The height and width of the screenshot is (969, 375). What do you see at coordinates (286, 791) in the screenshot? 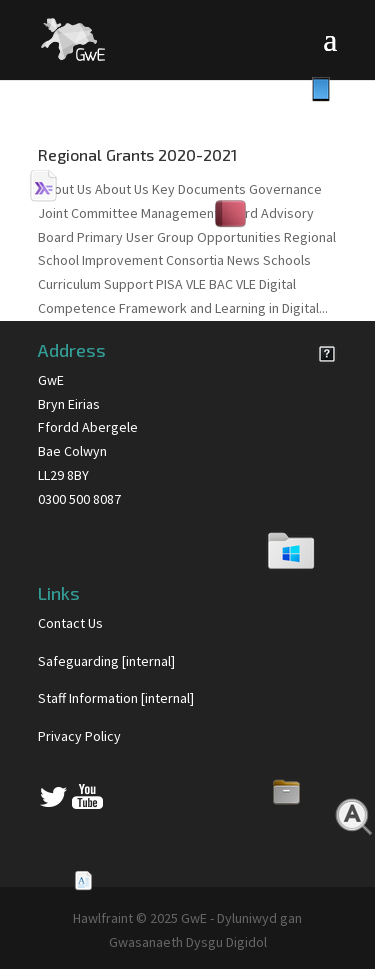
I see `open file manager application` at bounding box center [286, 791].